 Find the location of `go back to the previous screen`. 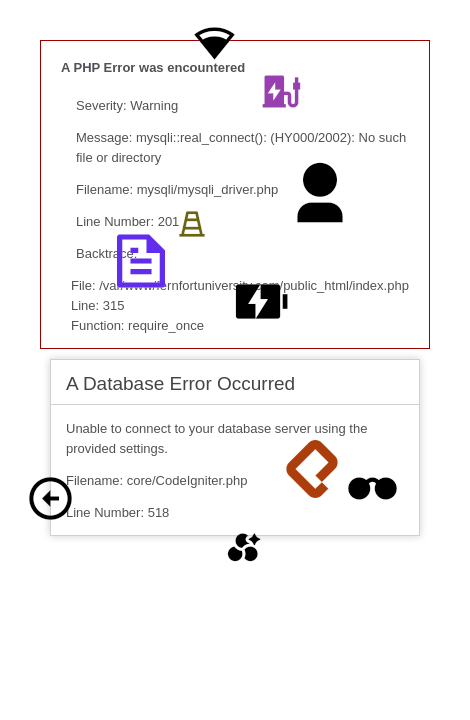

go back to the previous screen is located at coordinates (50, 498).